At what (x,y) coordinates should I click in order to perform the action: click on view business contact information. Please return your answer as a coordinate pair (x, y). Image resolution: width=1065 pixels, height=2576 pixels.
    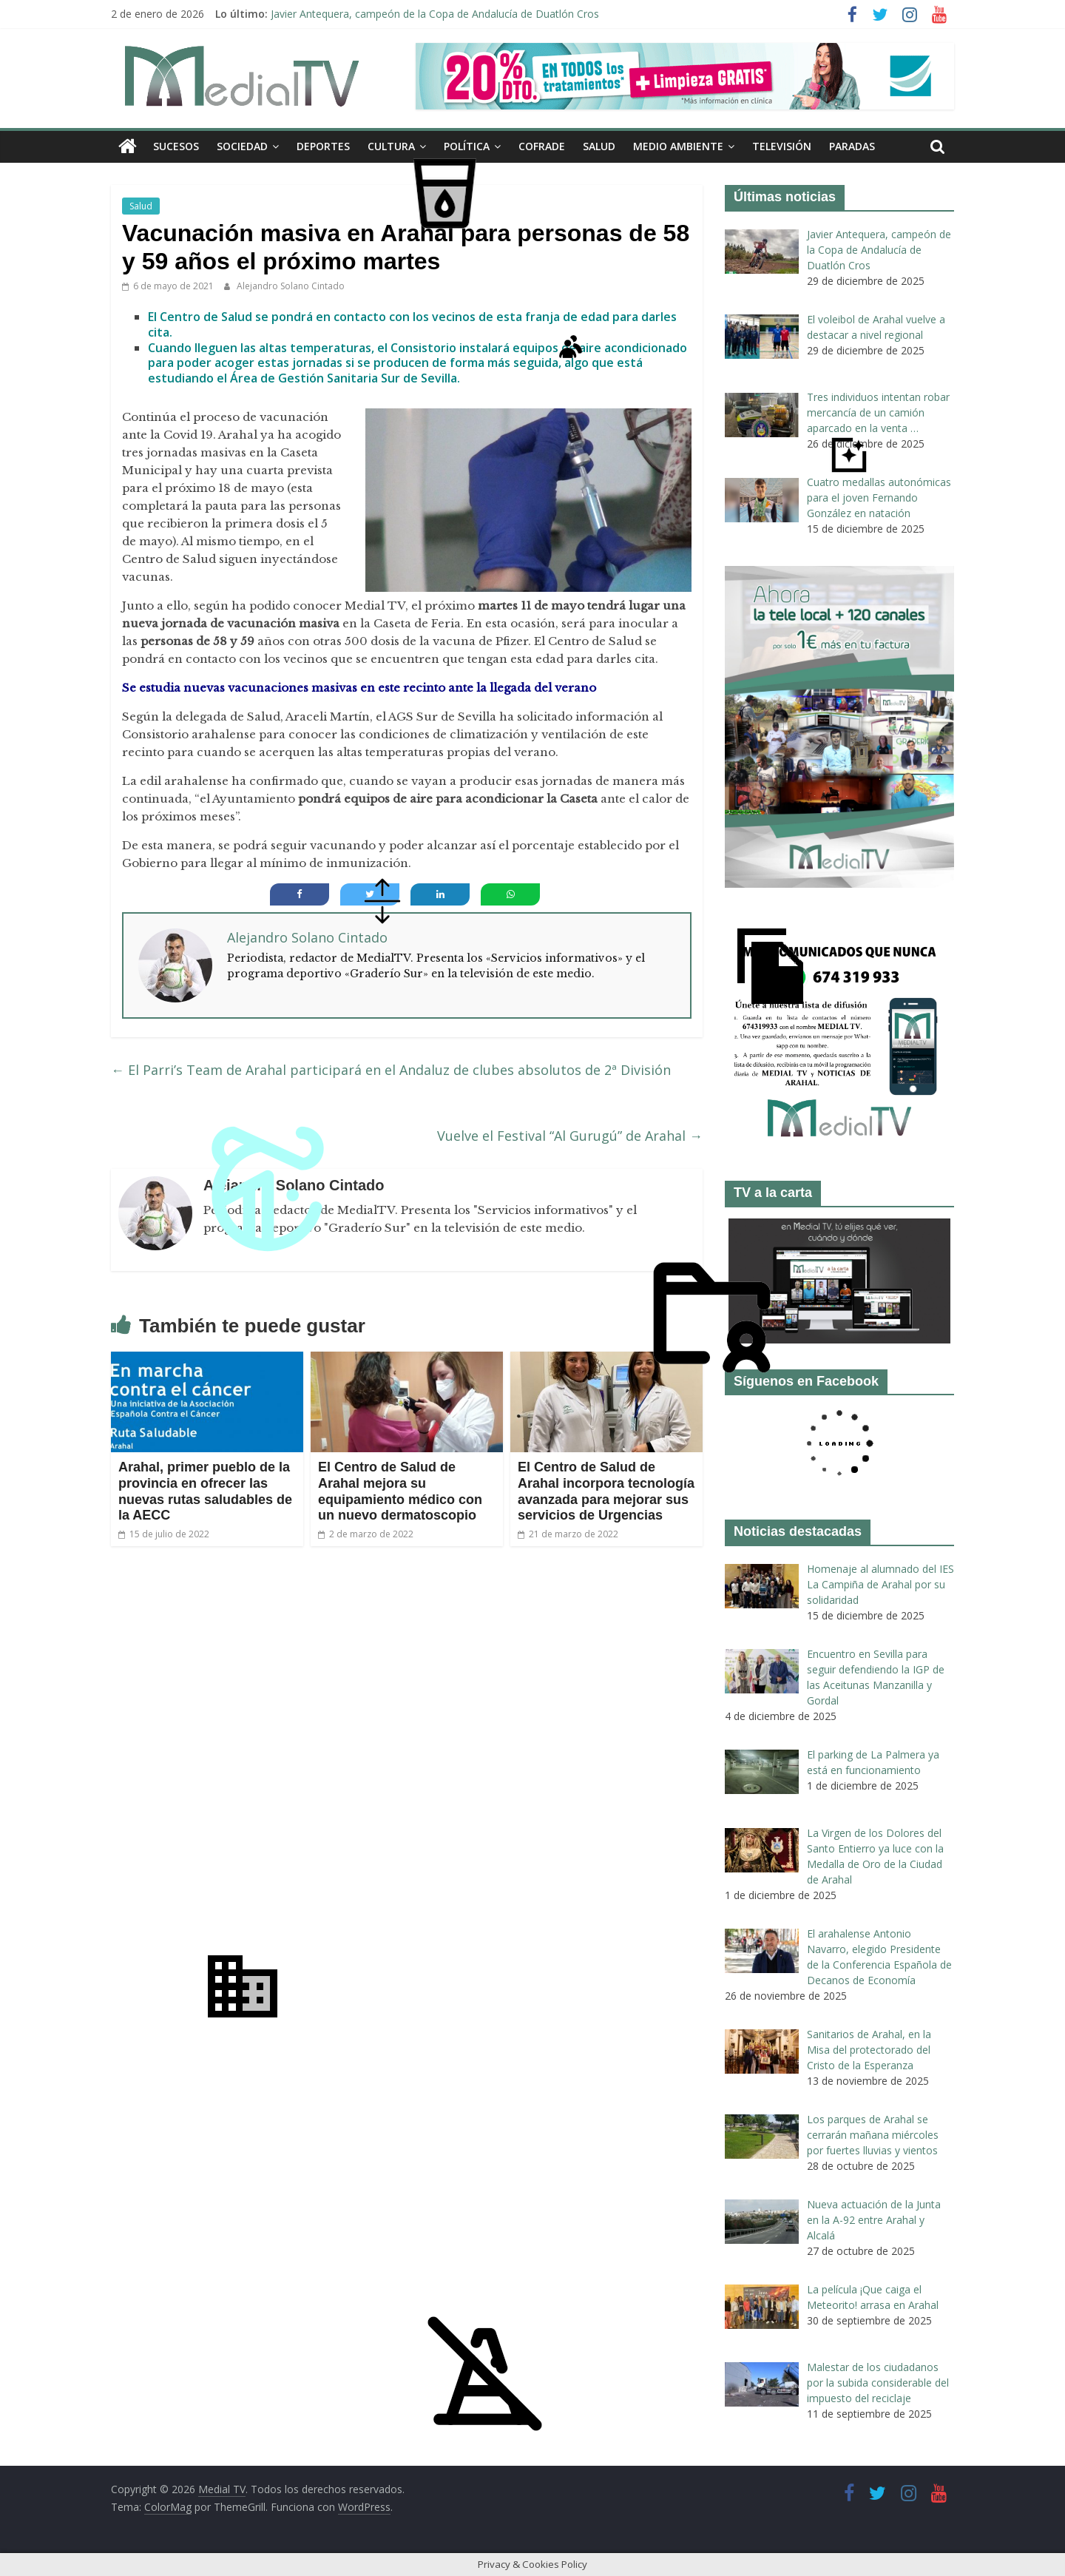
    Looking at the image, I should click on (243, 1986).